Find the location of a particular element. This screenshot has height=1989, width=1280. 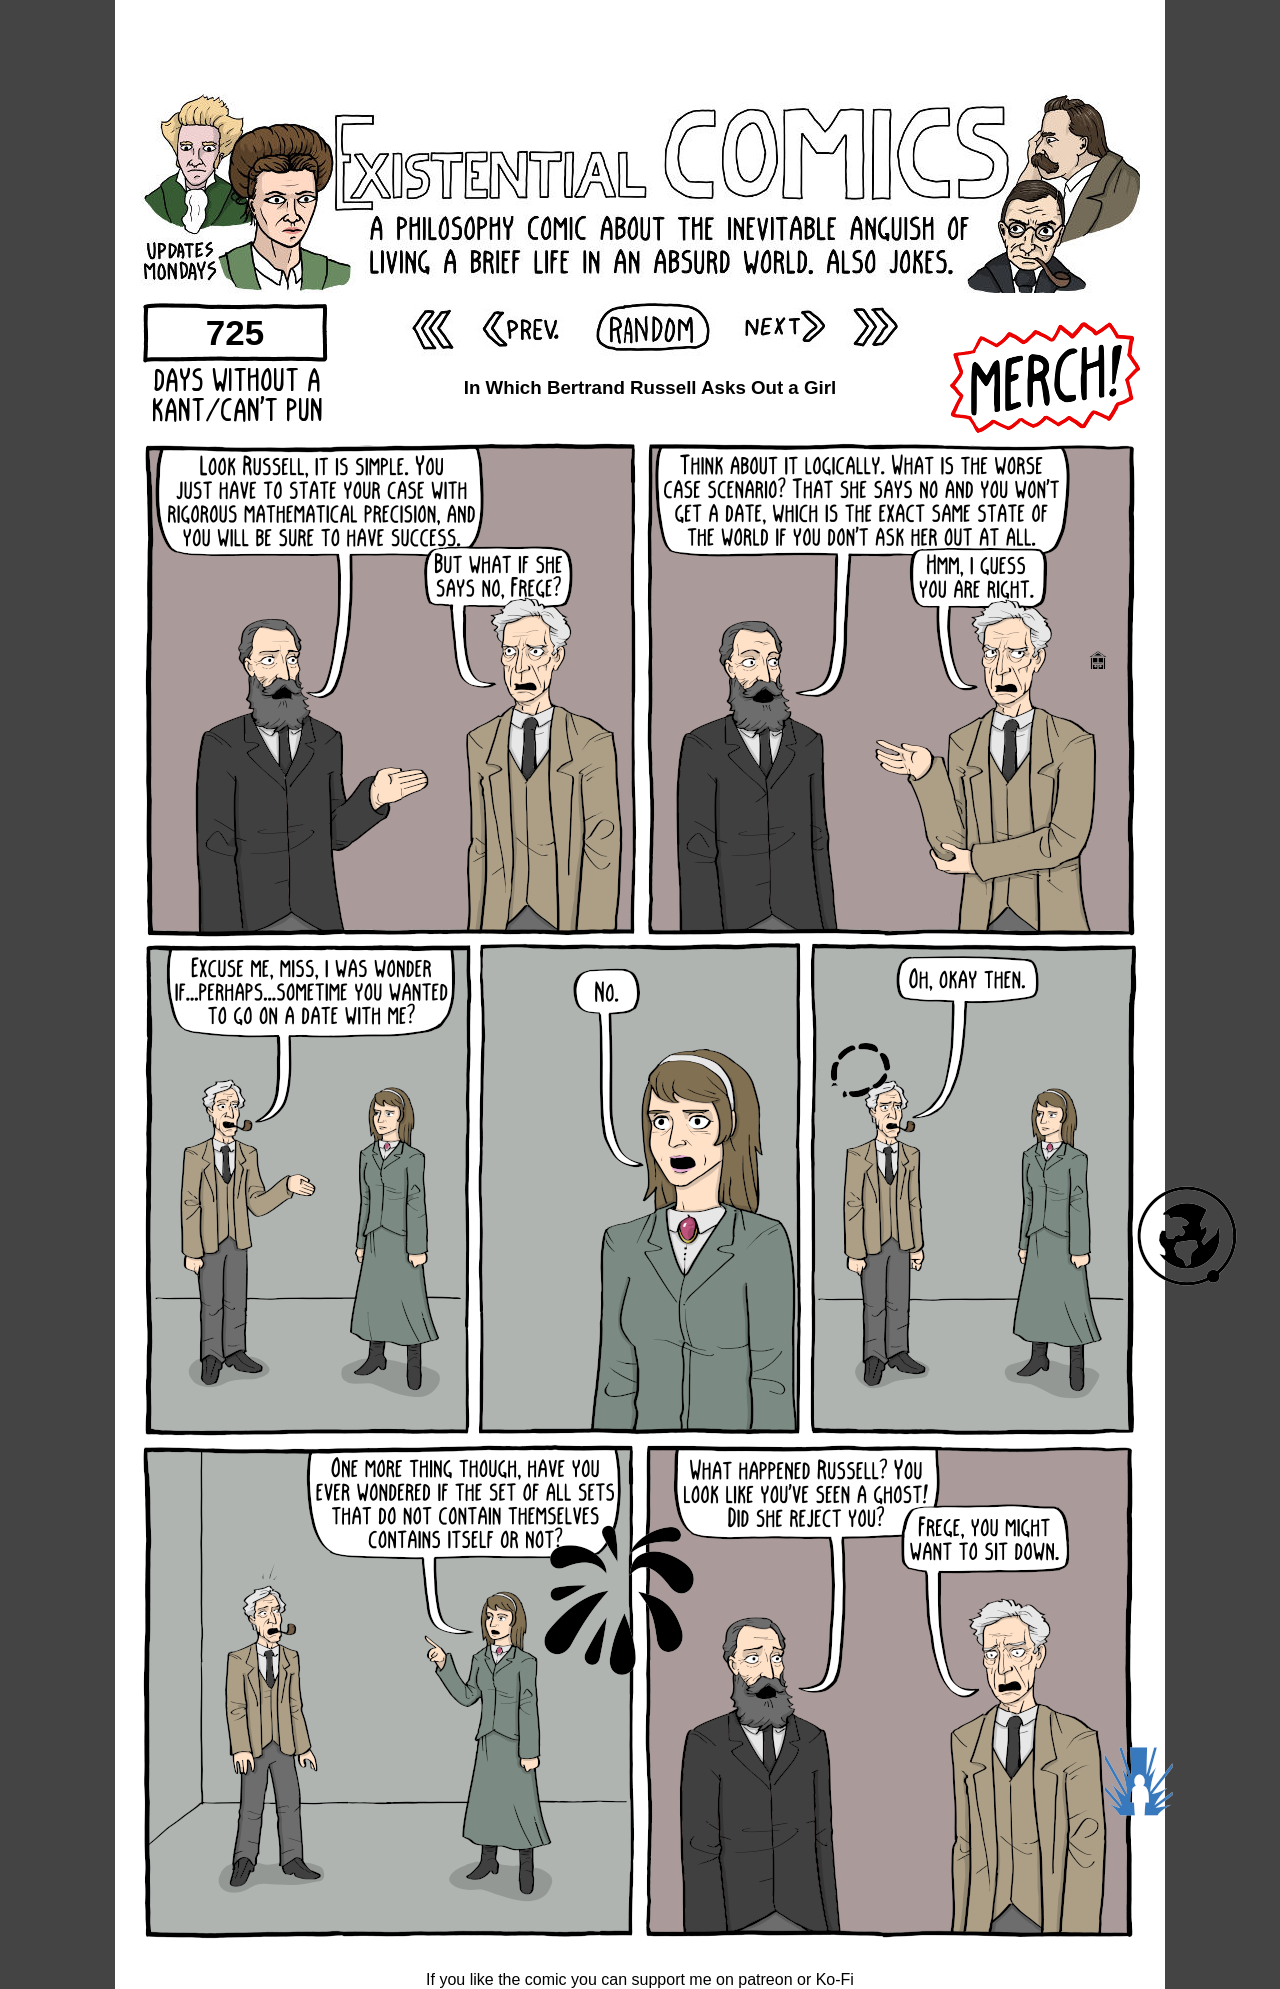

access temple or shrine location is located at coordinates (1098, 660).